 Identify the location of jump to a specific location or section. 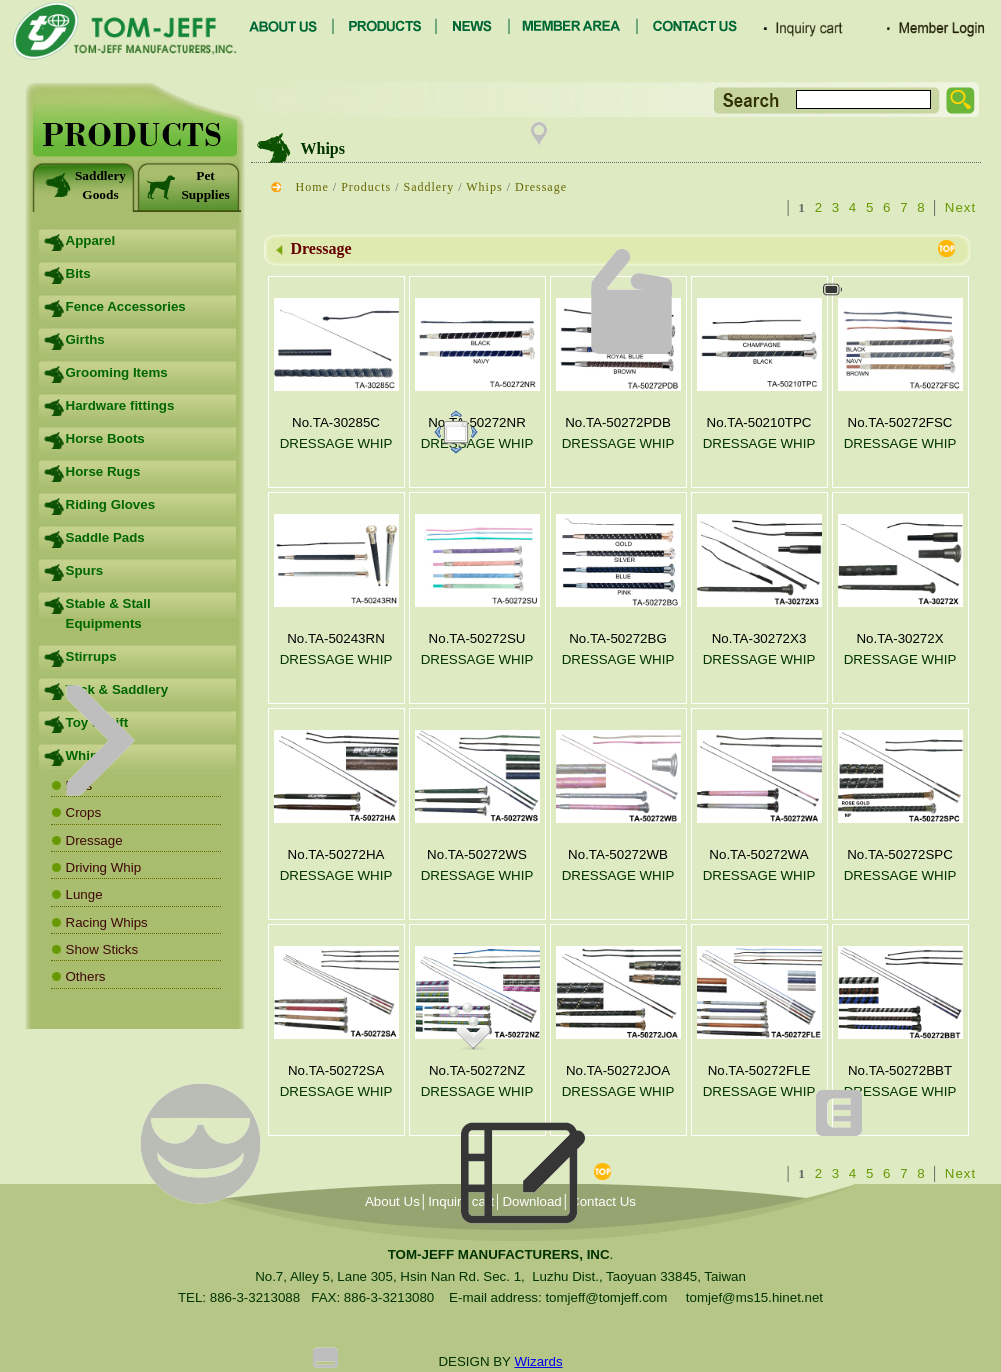
(469, 1025).